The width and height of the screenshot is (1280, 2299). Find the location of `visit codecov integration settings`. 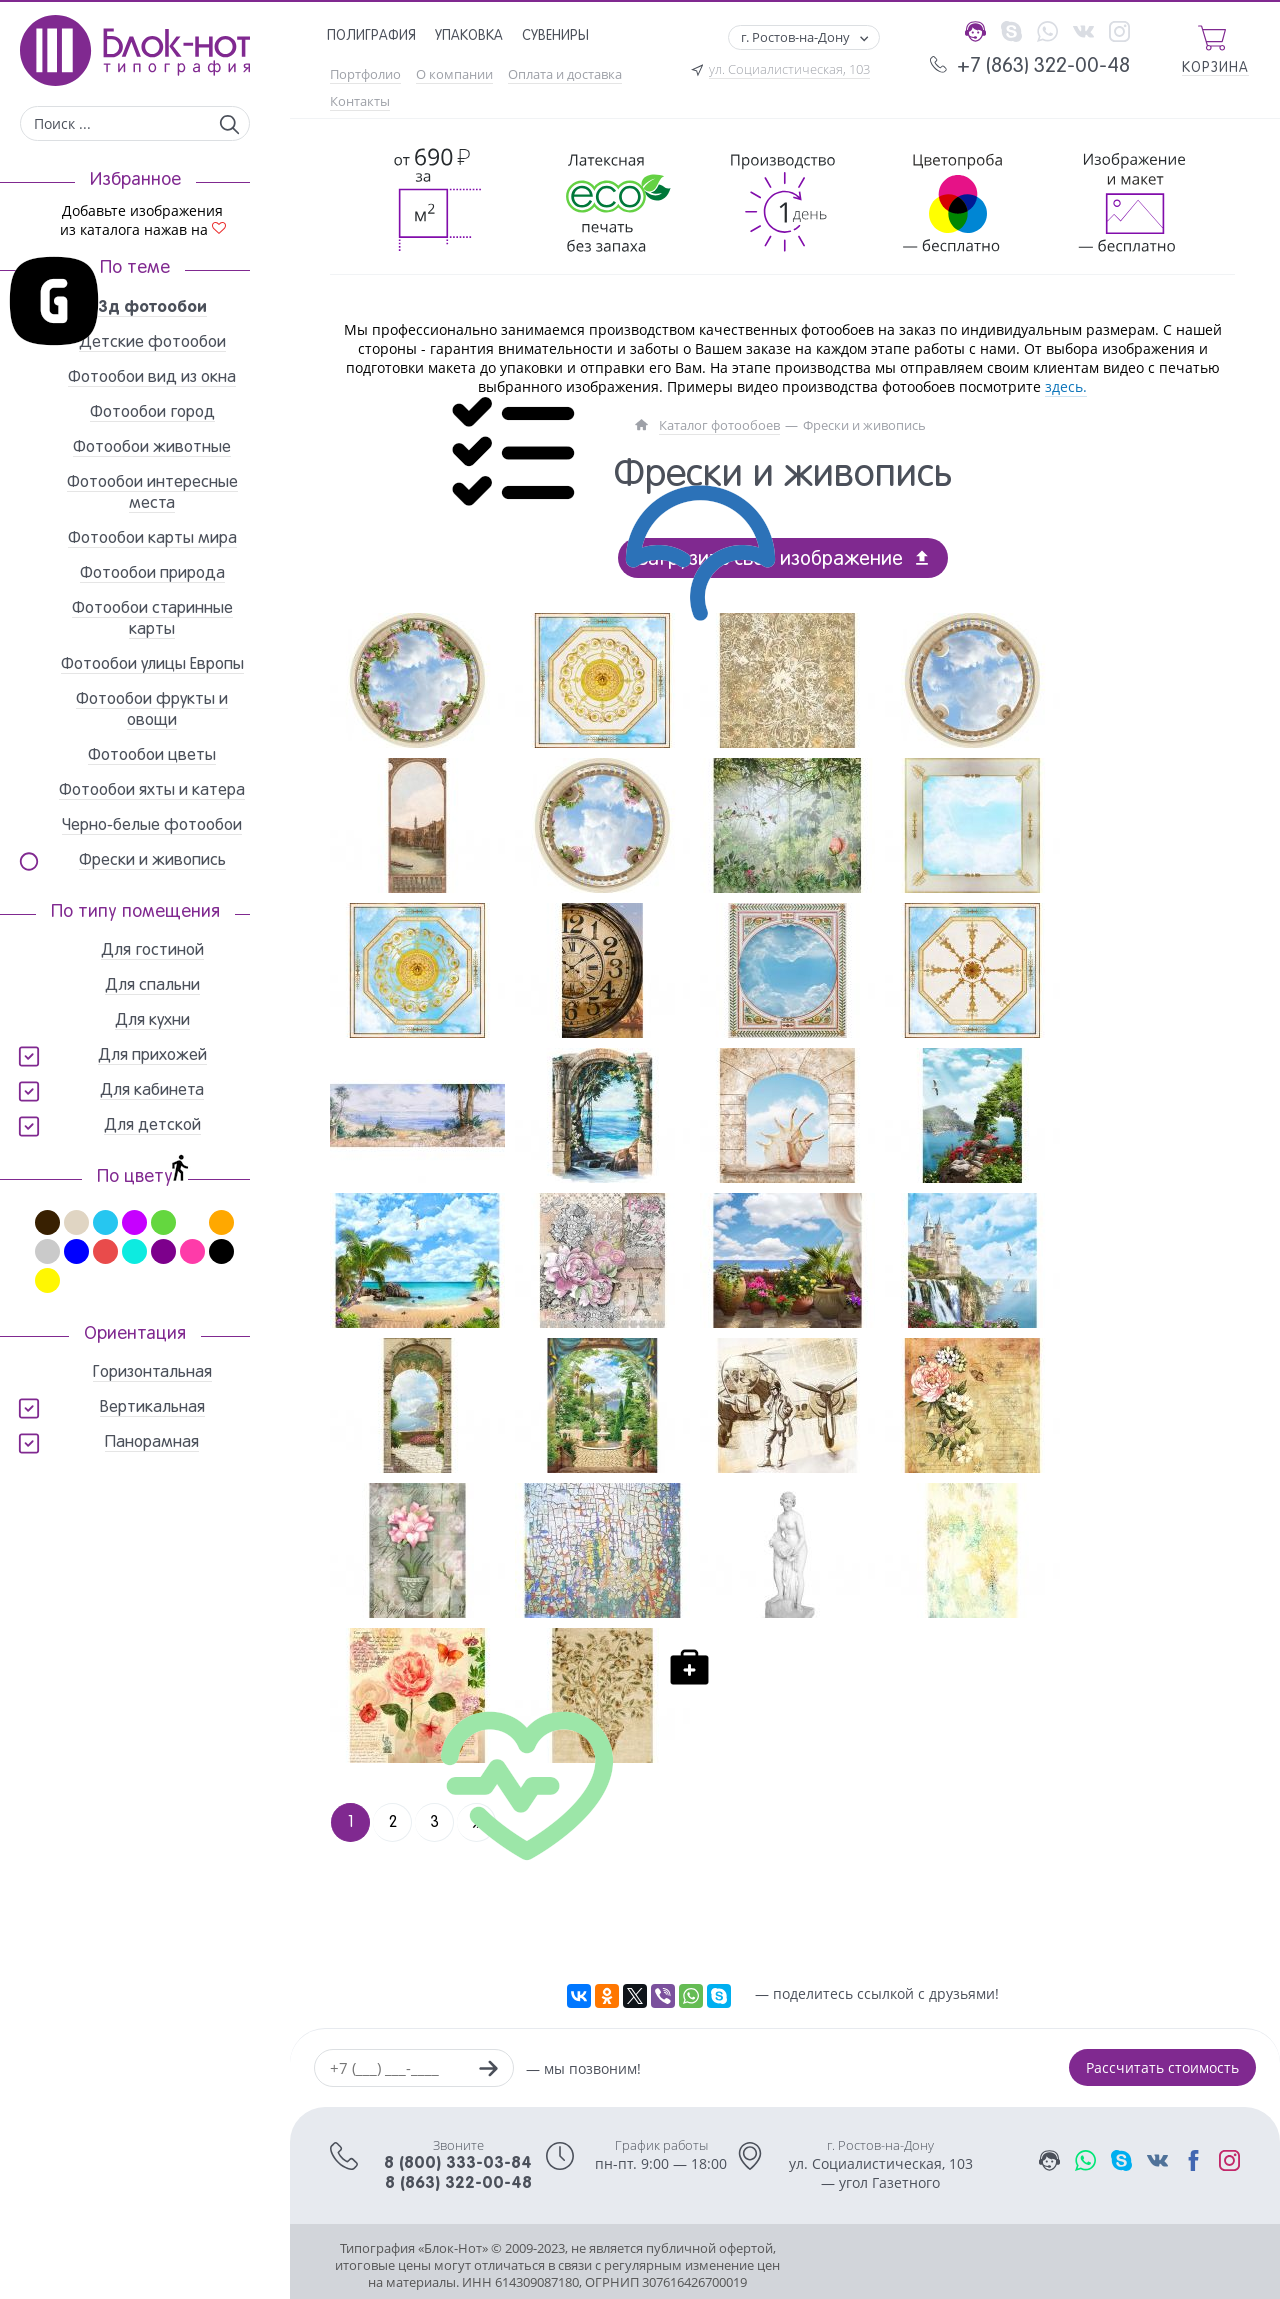

visit codecov integration settings is located at coordinates (700, 552).